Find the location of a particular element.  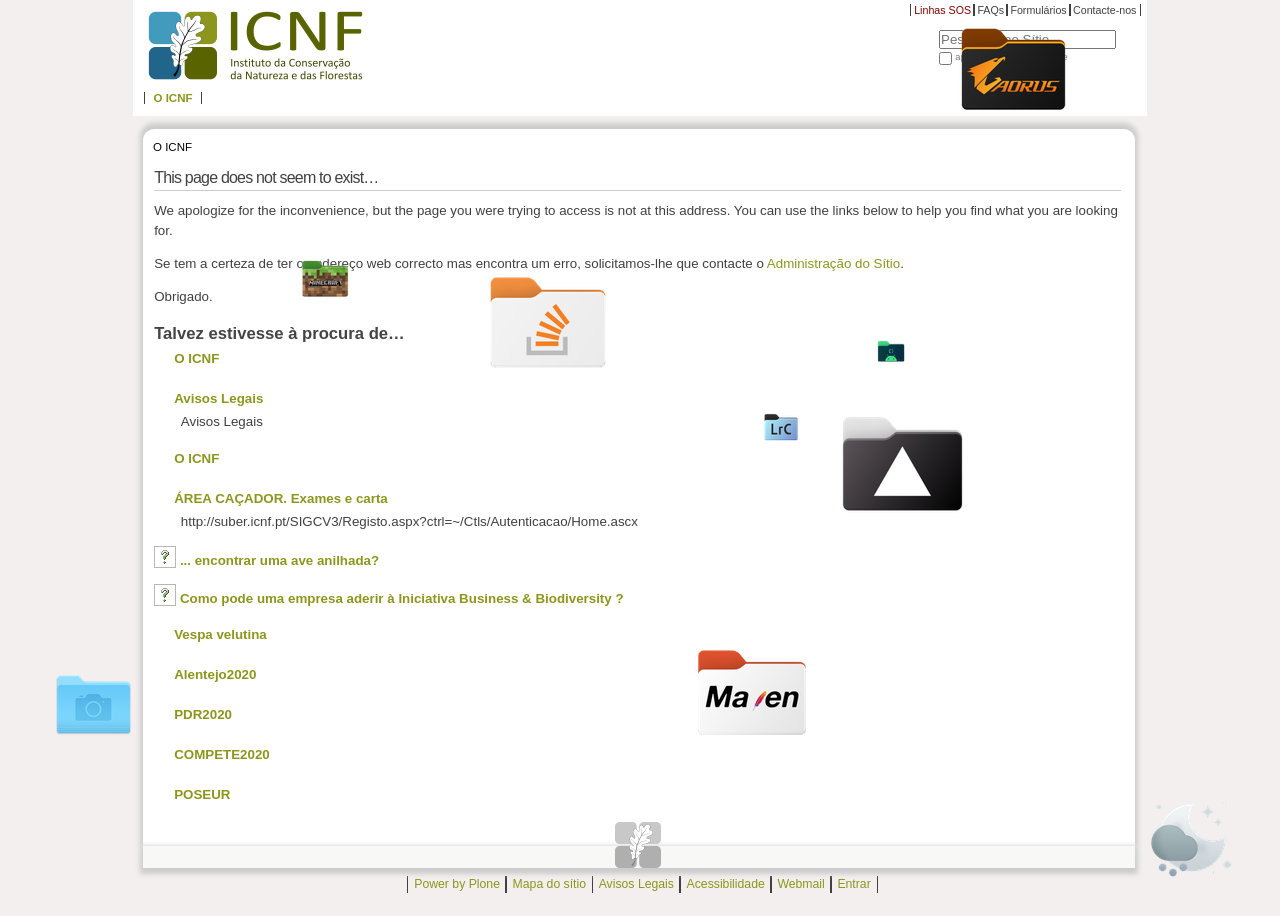

open folder containing stack overflow resources is located at coordinates (547, 325).